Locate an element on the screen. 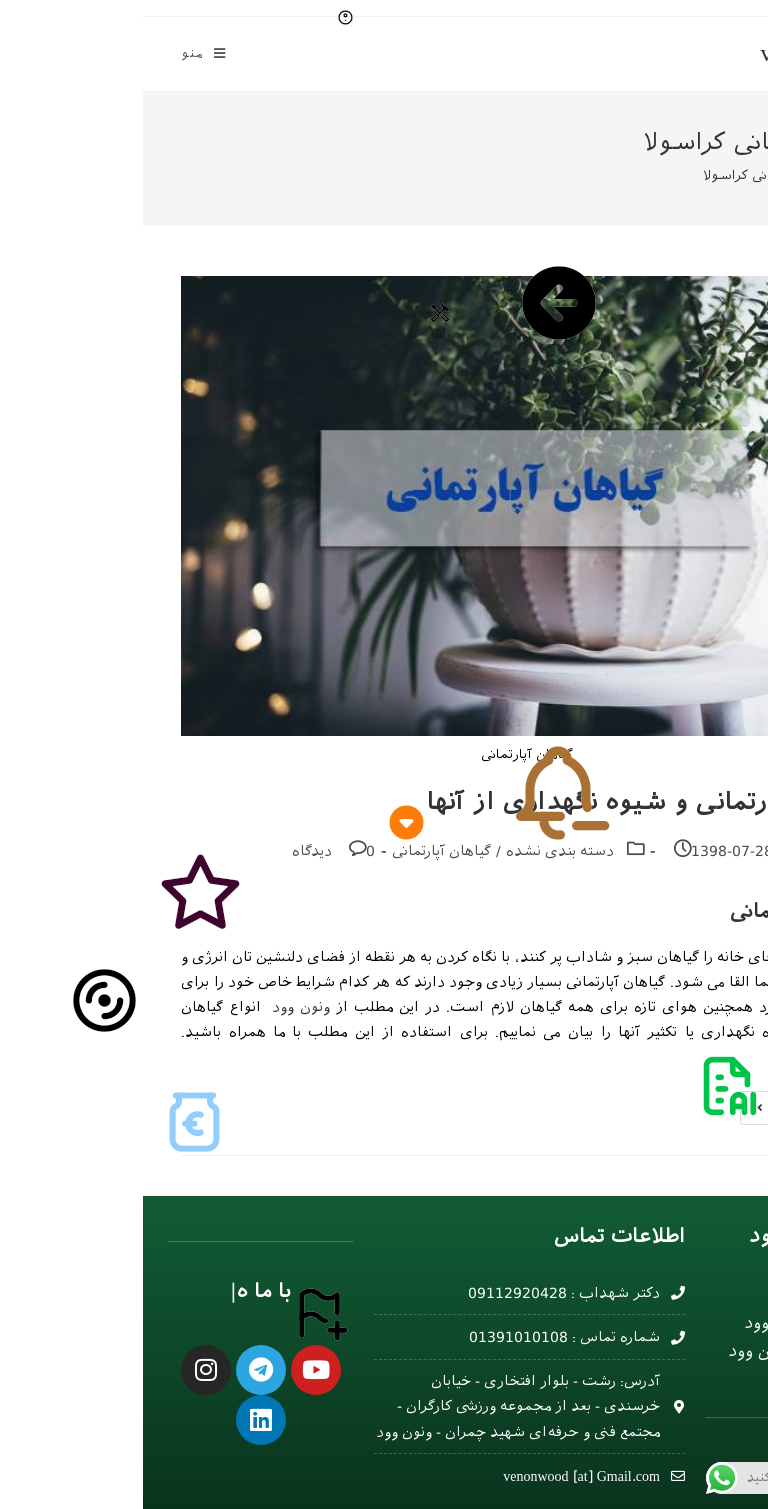 The image size is (768, 1509). play or access music library is located at coordinates (104, 1000).